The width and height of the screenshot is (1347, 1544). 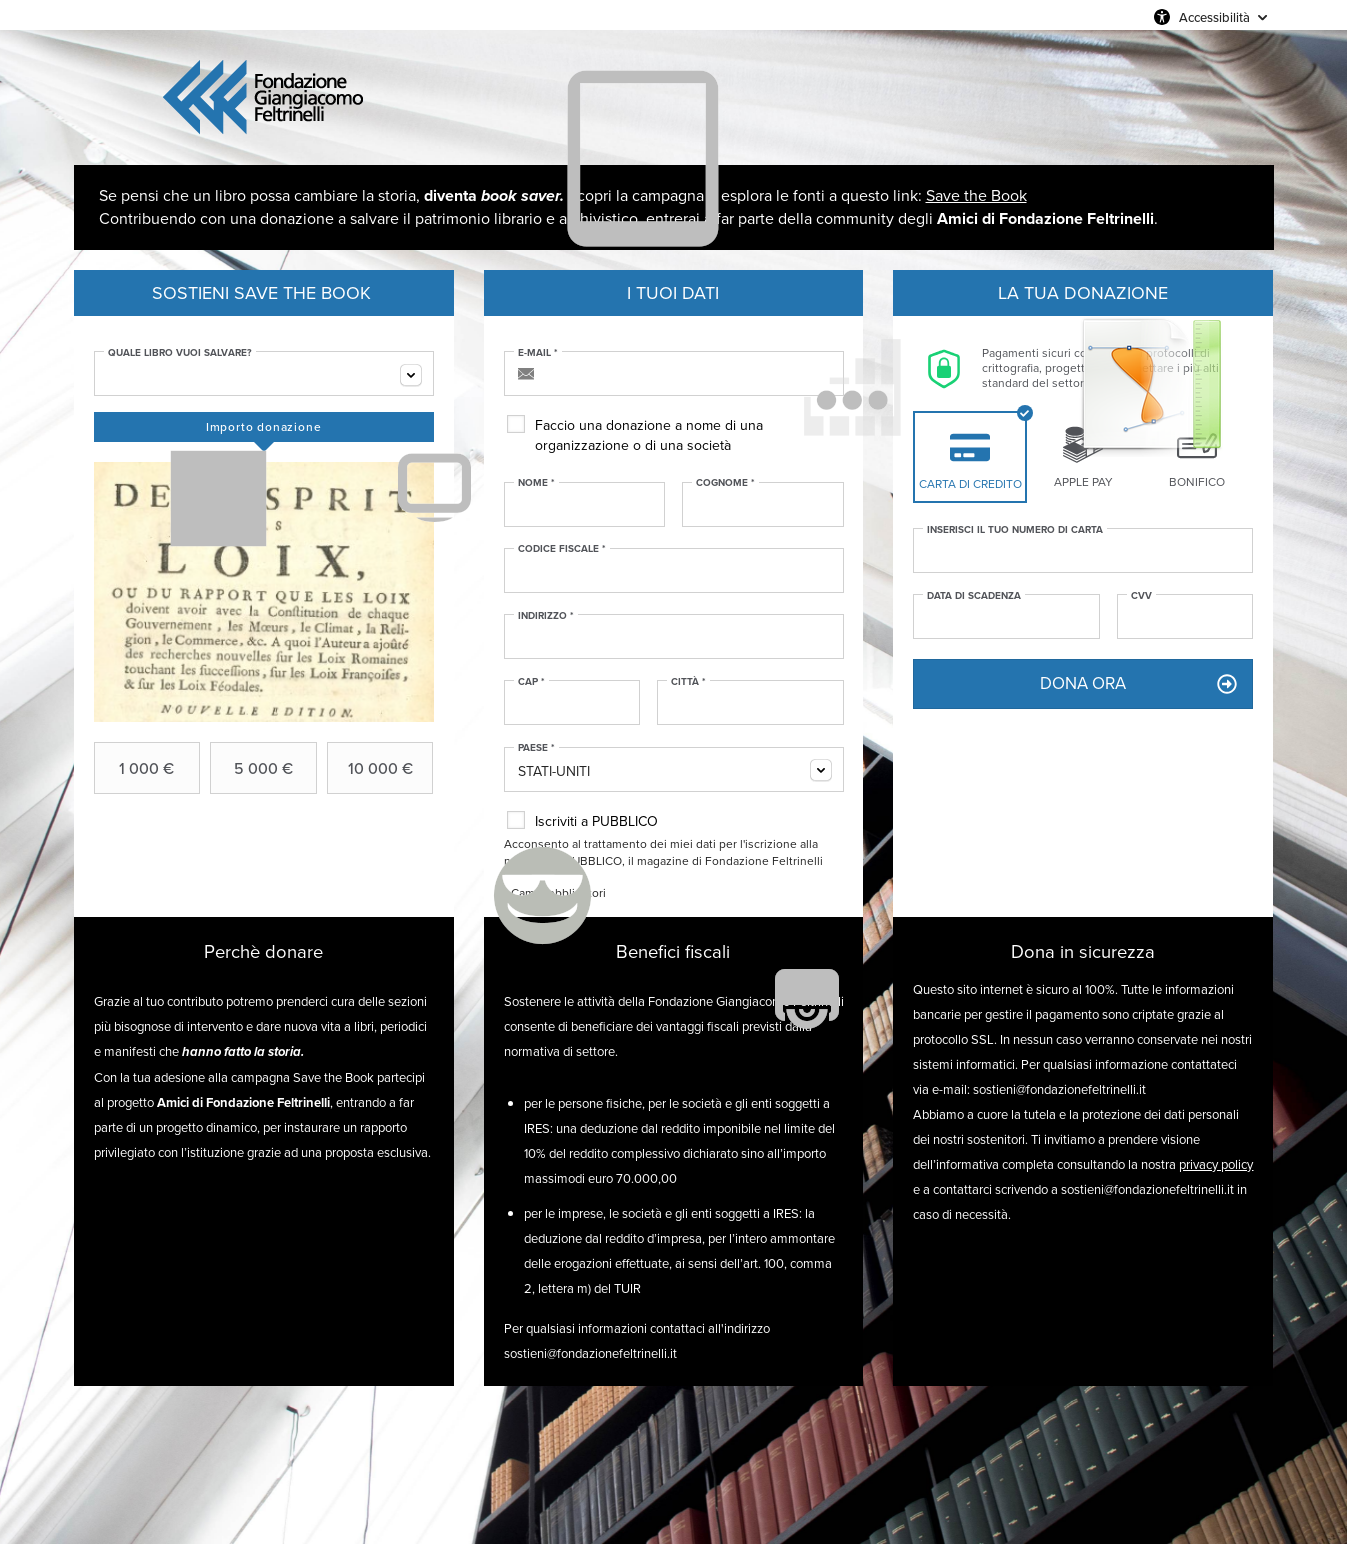 What do you see at coordinates (807, 997) in the screenshot?
I see `access optical disc drive` at bounding box center [807, 997].